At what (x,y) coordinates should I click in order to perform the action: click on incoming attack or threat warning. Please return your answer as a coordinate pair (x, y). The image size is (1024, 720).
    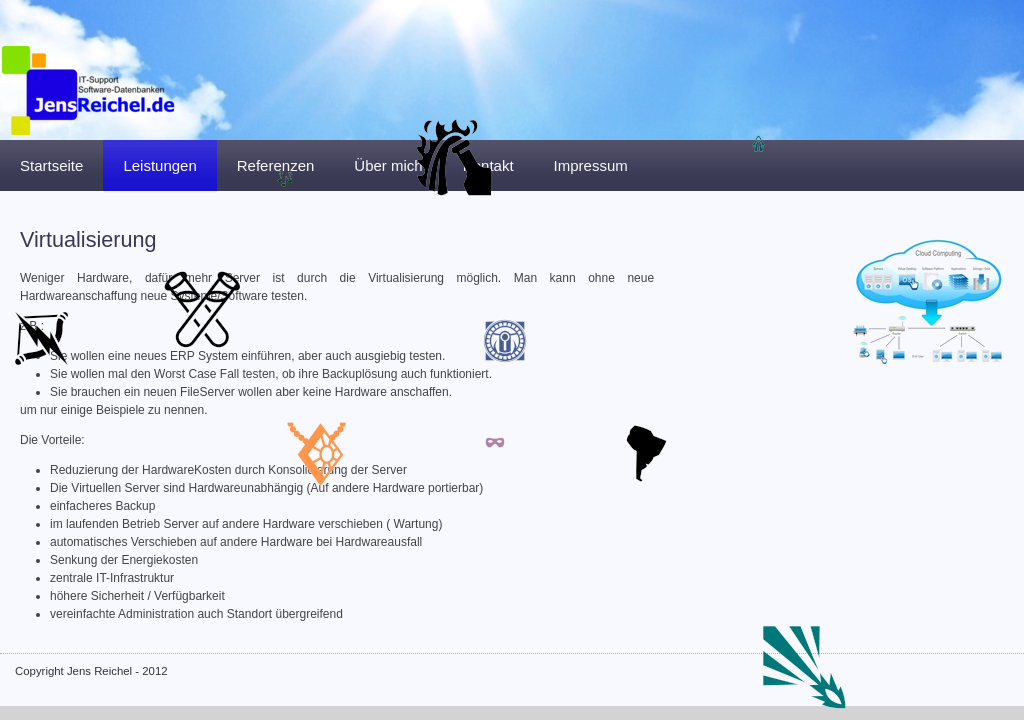
    Looking at the image, I should click on (804, 667).